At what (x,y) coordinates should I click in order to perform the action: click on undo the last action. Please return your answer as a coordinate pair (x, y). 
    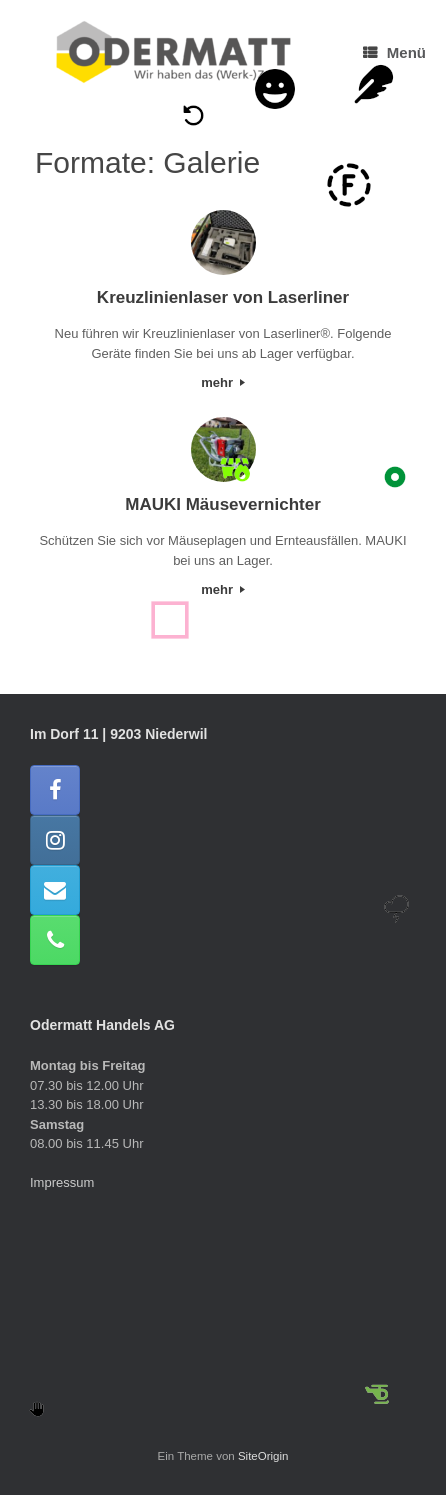
    Looking at the image, I should click on (193, 115).